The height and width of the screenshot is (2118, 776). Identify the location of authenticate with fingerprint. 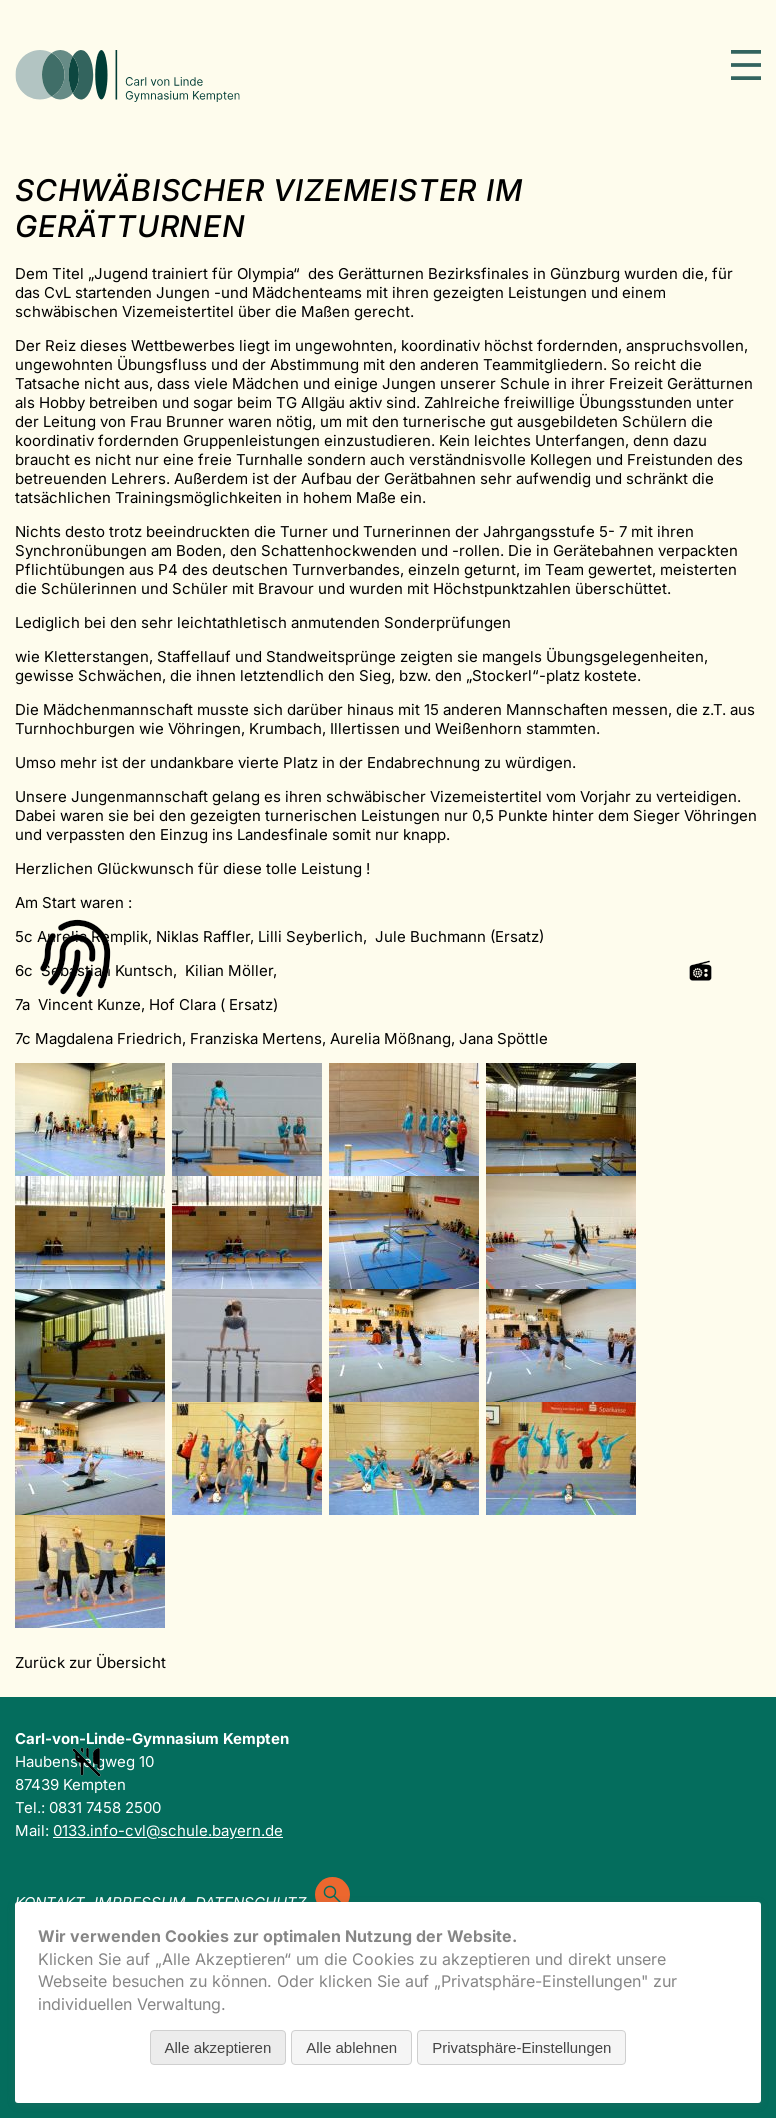
(77, 958).